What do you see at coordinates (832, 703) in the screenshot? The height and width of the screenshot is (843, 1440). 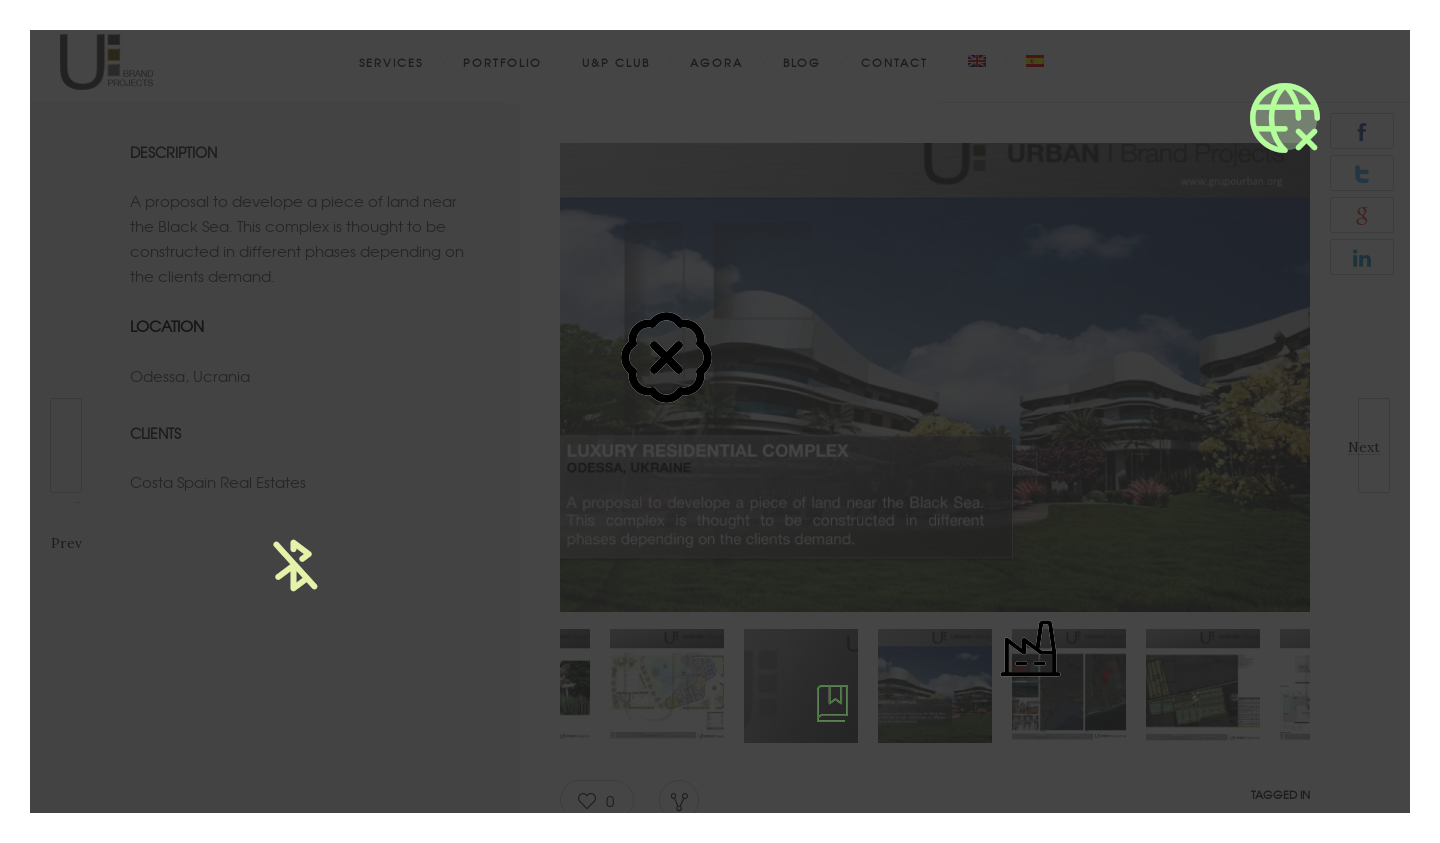 I see `access your bookmarked reading list` at bounding box center [832, 703].